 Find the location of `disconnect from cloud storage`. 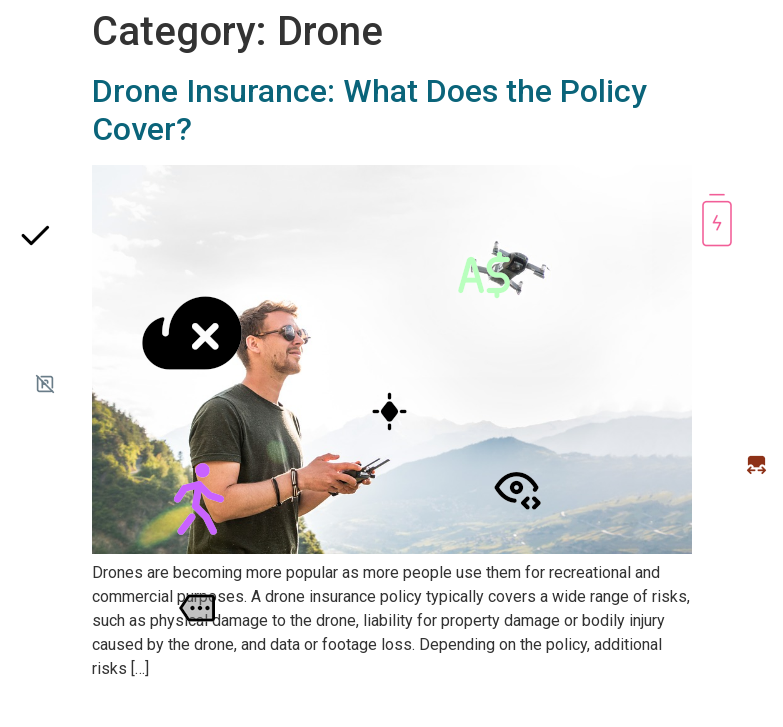

disconnect from cloud storage is located at coordinates (192, 333).